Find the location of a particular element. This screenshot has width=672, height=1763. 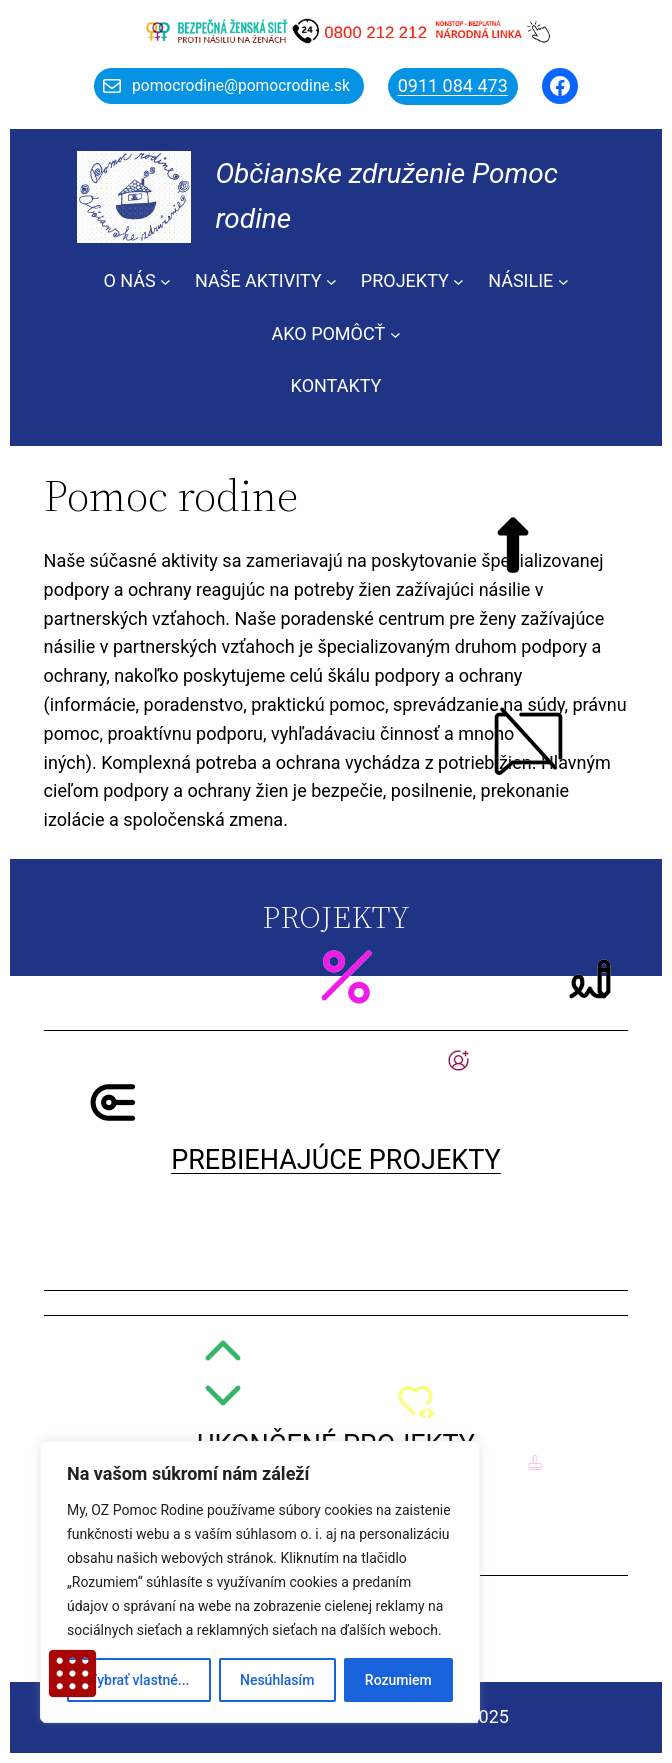

mute or disable chat notifications is located at coordinates (528, 738).